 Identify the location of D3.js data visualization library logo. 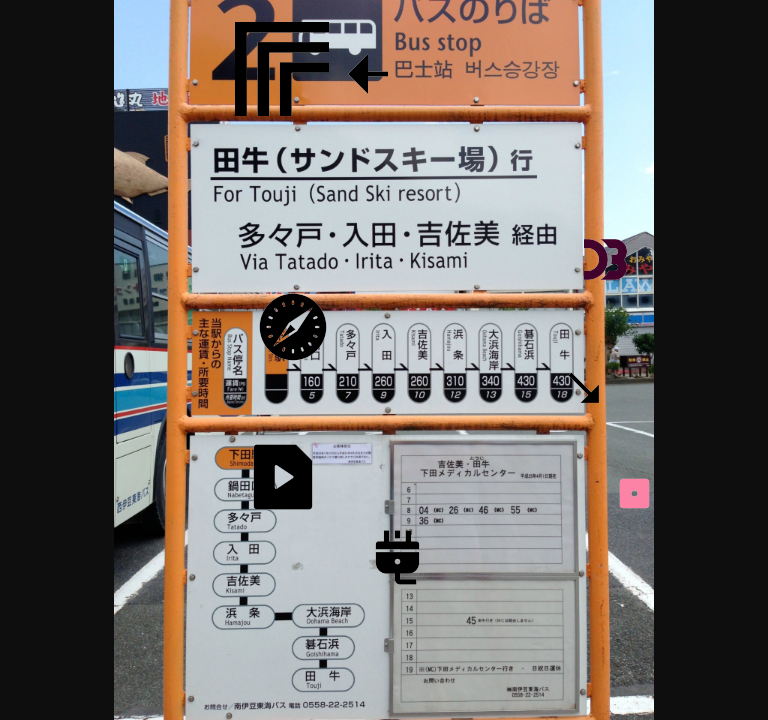
(605, 259).